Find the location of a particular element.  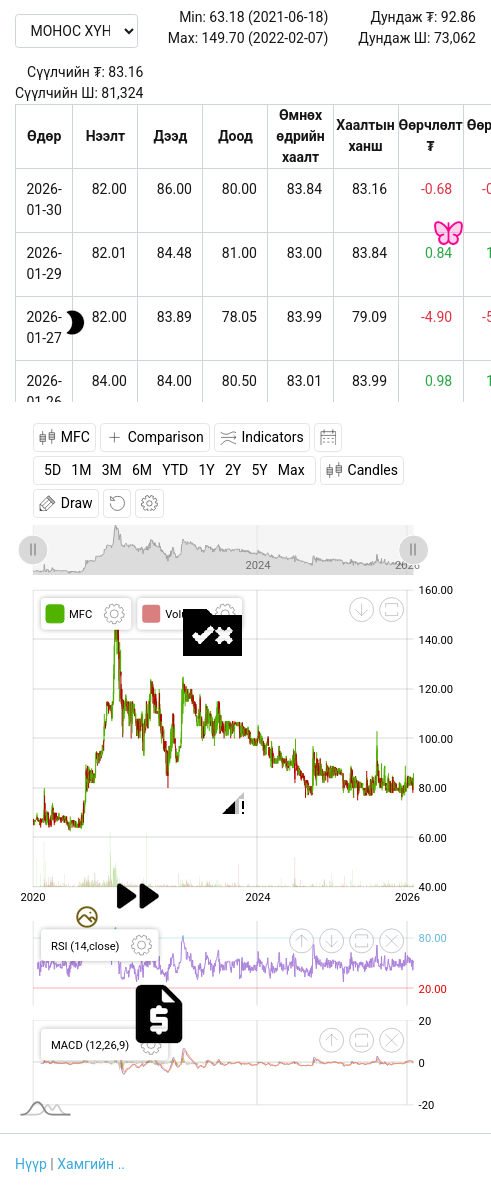

indicates a transformation or metamorphosis feature is located at coordinates (448, 232).